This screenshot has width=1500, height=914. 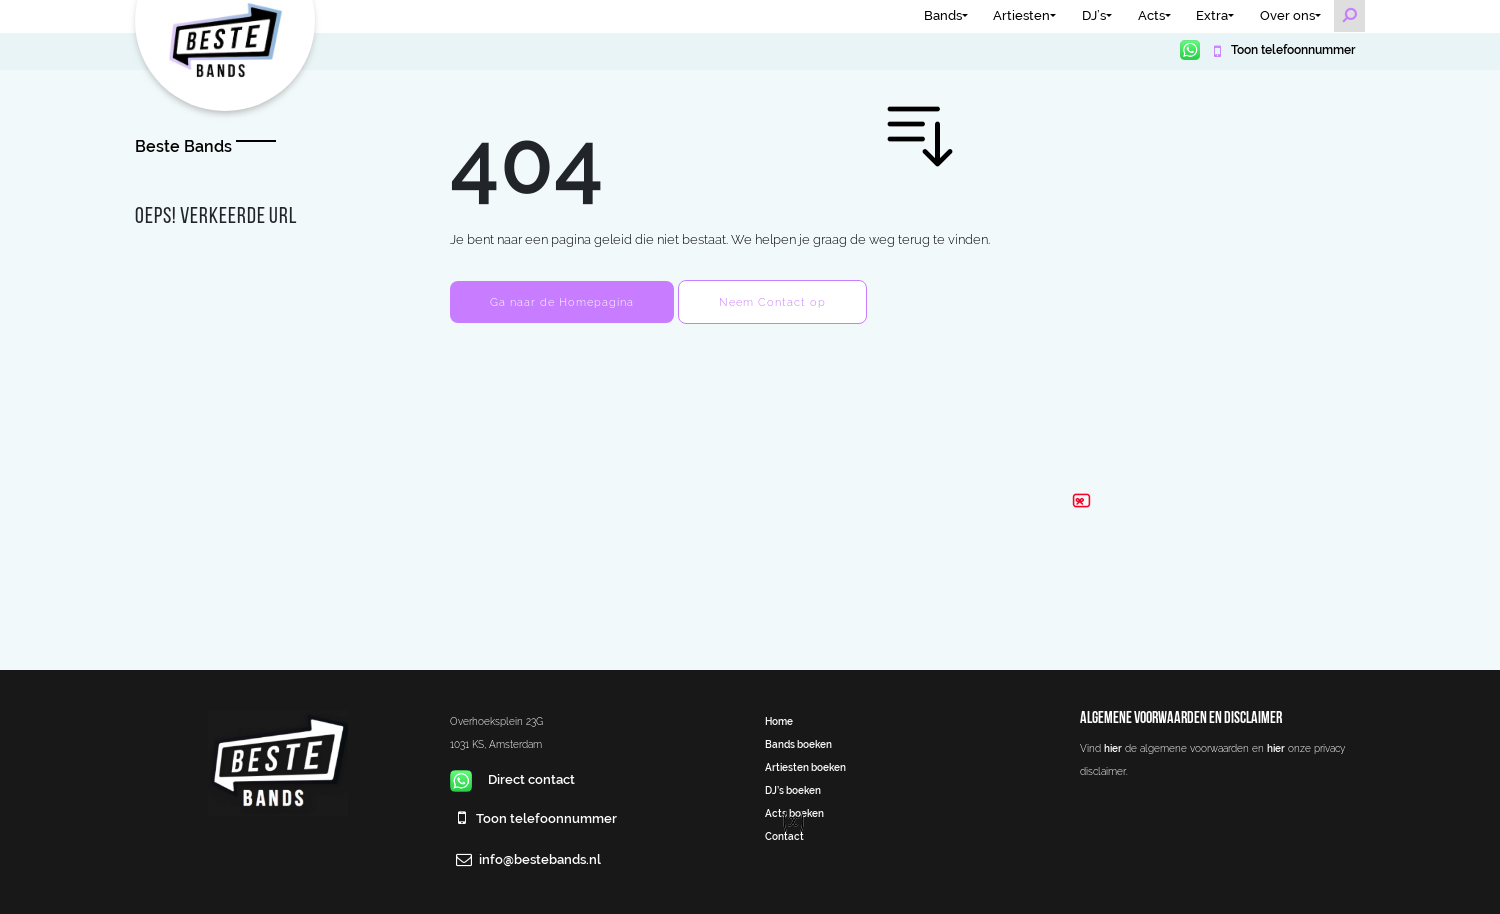 I want to click on access gift card balance or details, so click(x=1081, y=500).